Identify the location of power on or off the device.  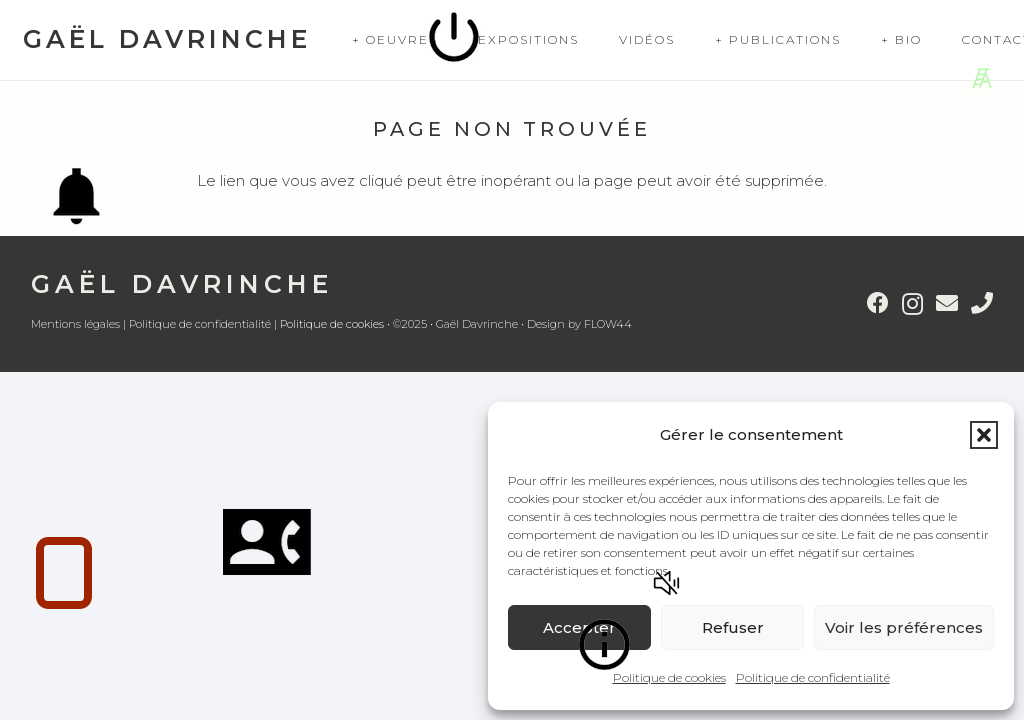
(454, 37).